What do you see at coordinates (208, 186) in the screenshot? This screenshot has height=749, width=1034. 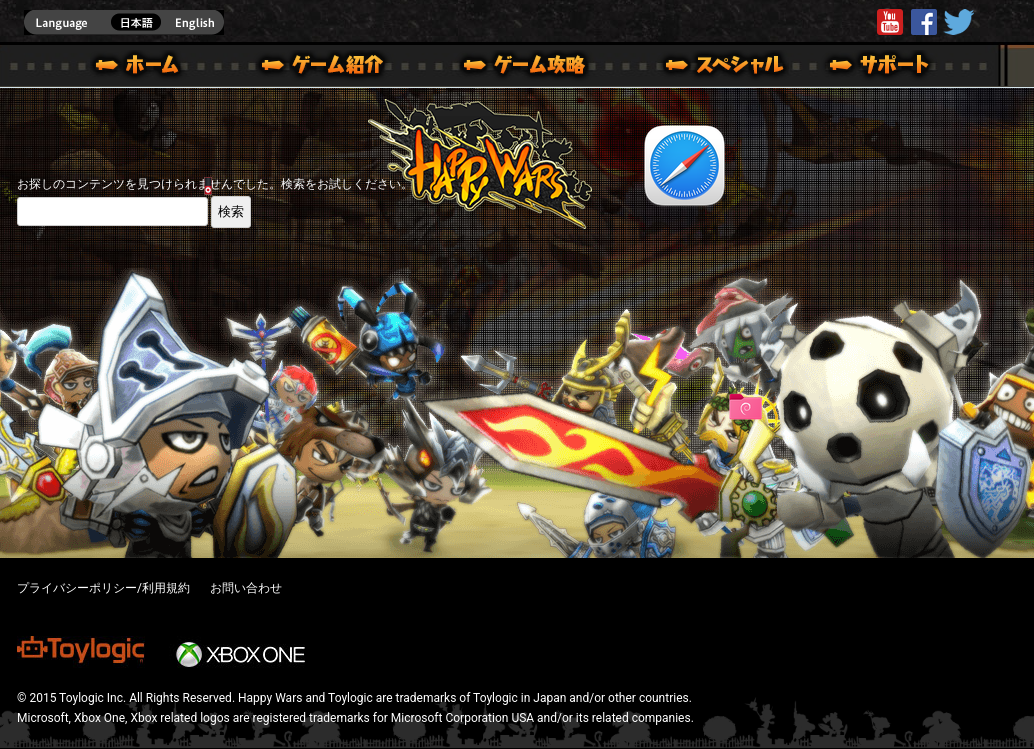 I see `sync music to your iPod nano` at bounding box center [208, 186].